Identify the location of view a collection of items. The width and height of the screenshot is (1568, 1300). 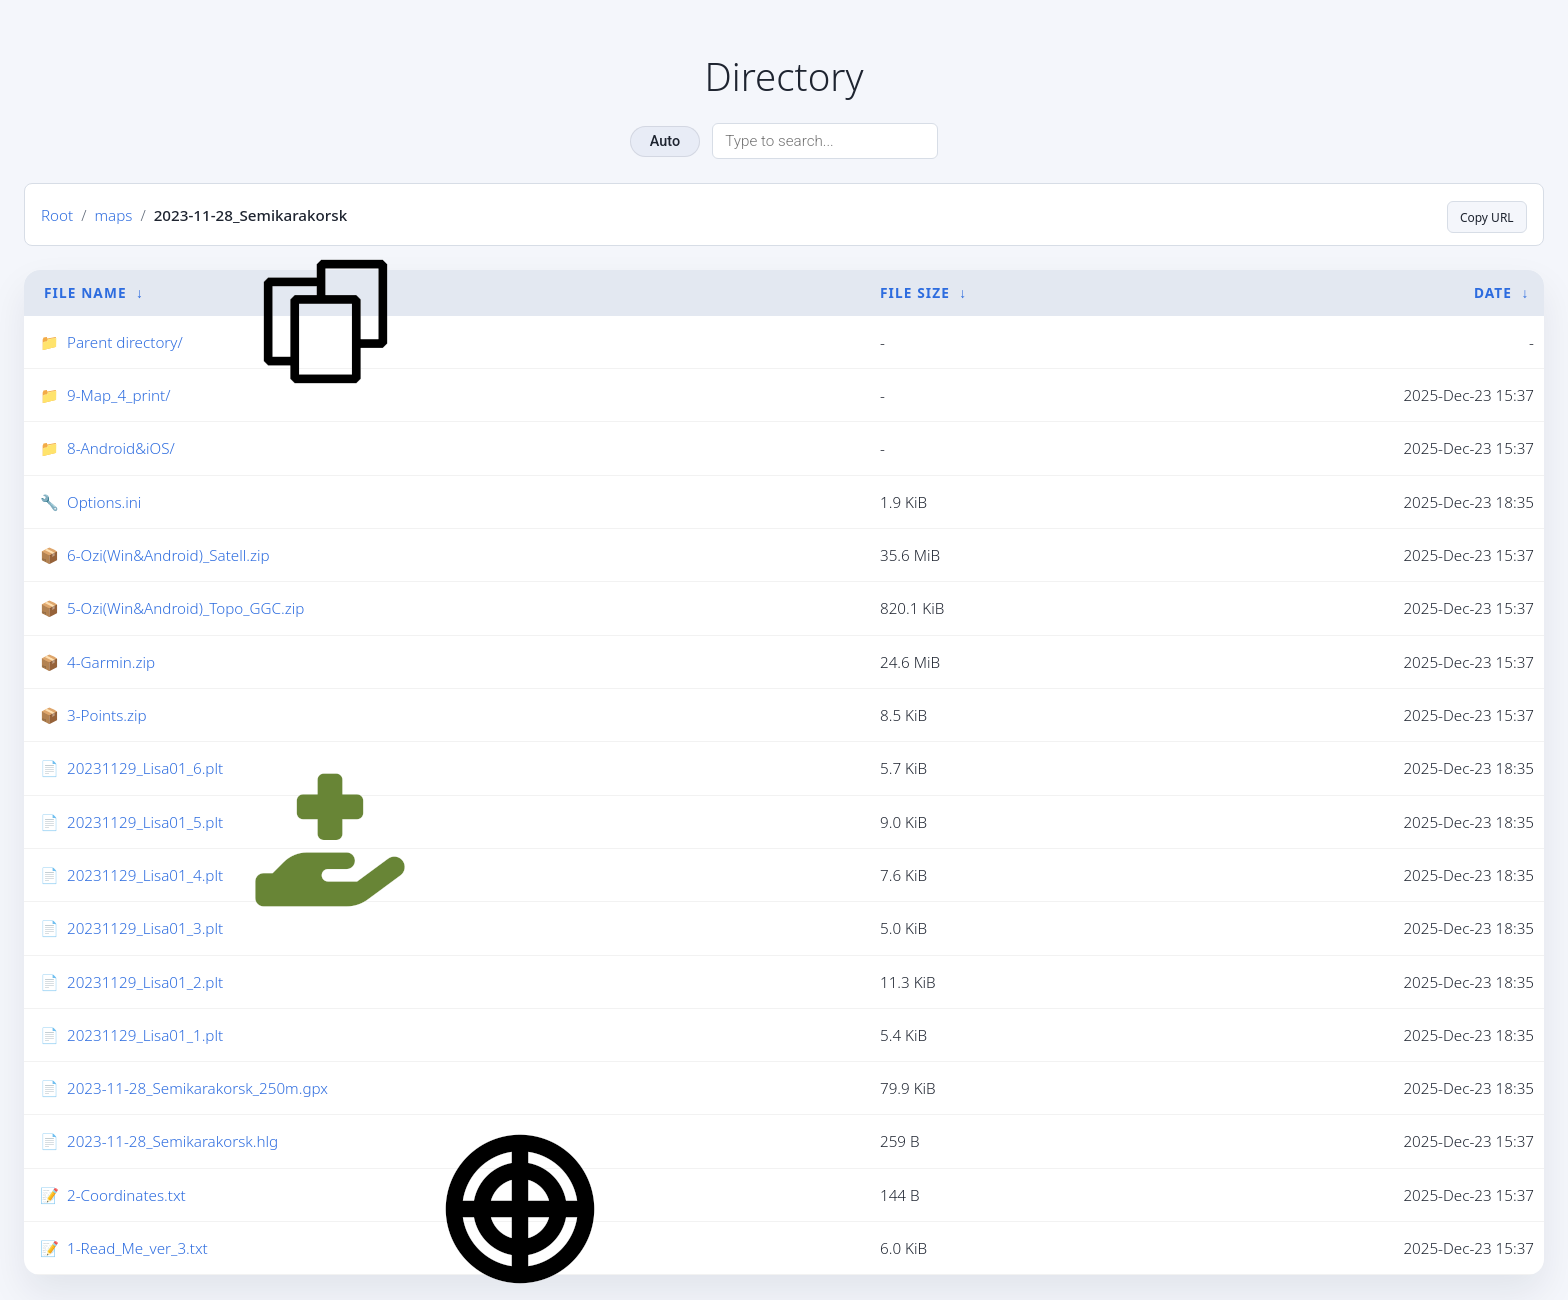
(325, 321).